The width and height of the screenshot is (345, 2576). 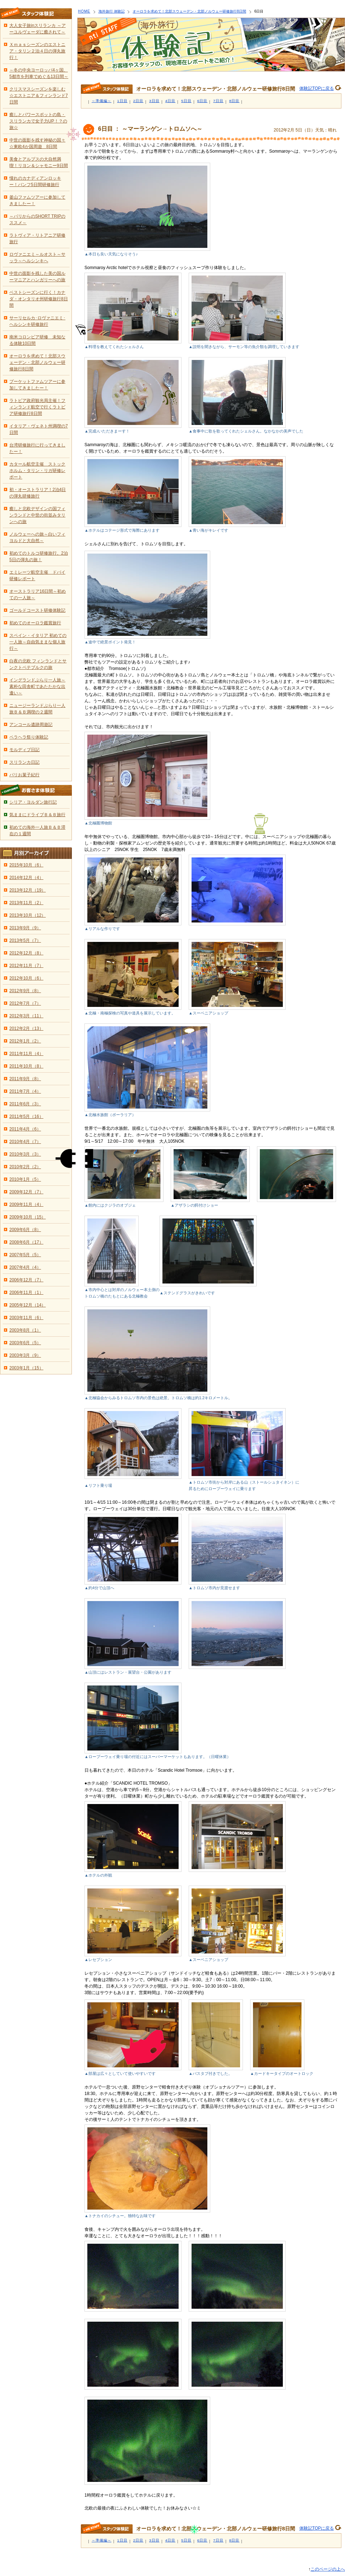 What do you see at coordinates (73, 134) in the screenshot?
I see `religious or gothic-themed game category` at bounding box center [73, 134].